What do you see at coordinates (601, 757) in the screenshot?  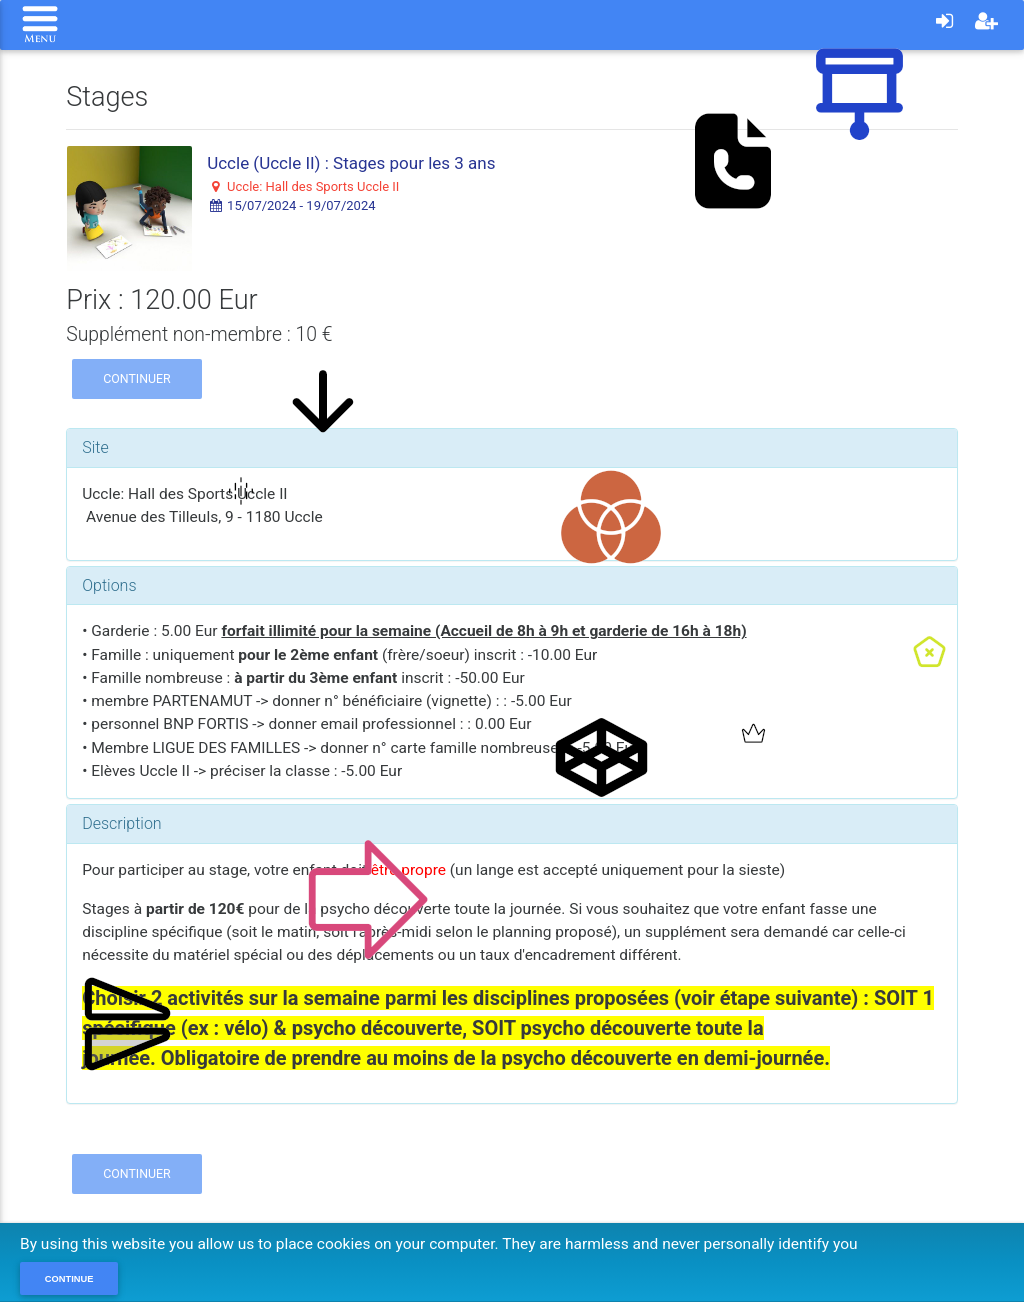 I see `open CodePen profile or projects` at bounding box center [601, 757].